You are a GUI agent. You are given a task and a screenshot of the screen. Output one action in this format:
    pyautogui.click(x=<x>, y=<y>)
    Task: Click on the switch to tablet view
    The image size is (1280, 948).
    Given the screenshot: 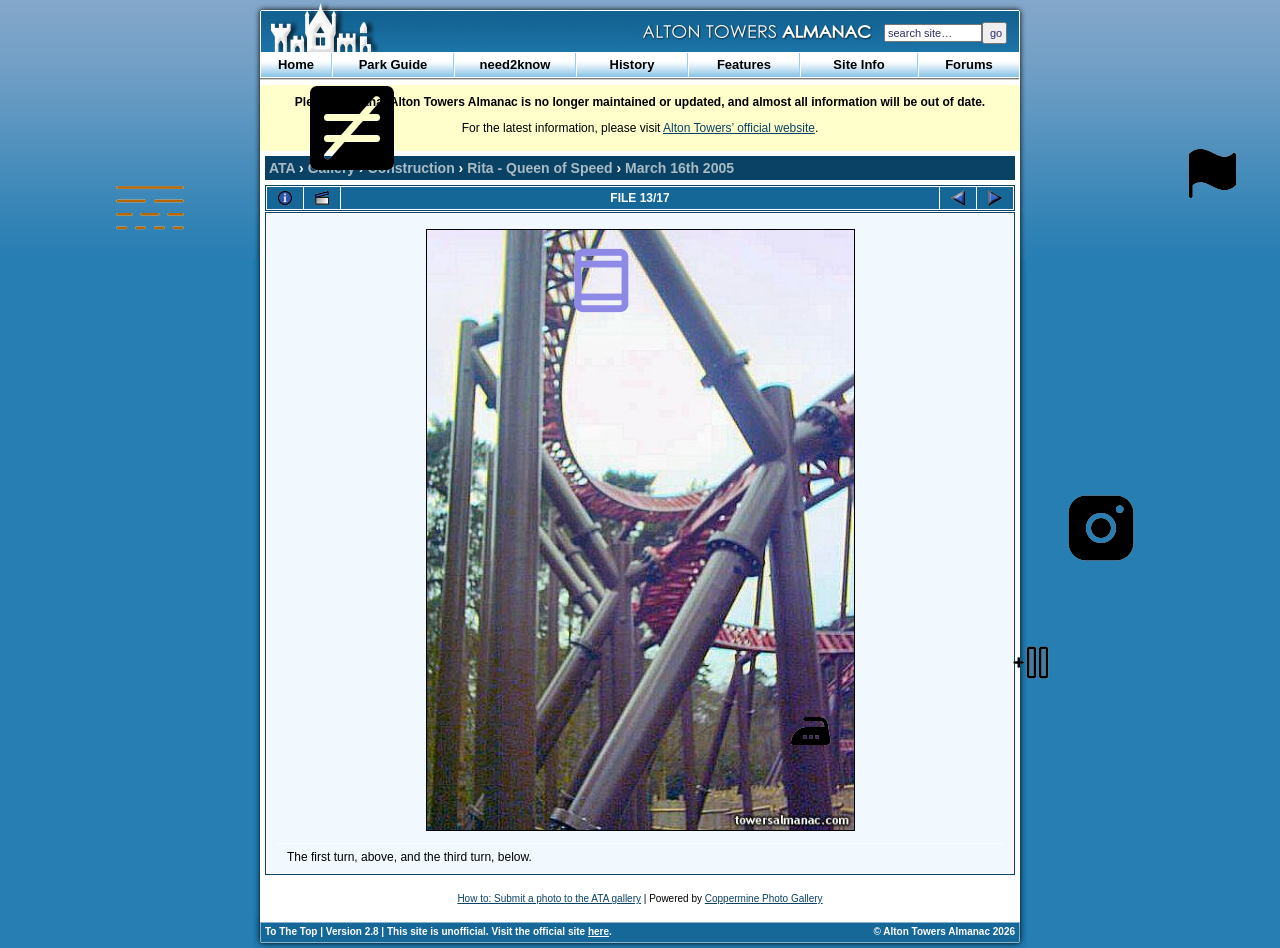 What is the action you would take?
    pyautogui.click(x=601, y=280)
    